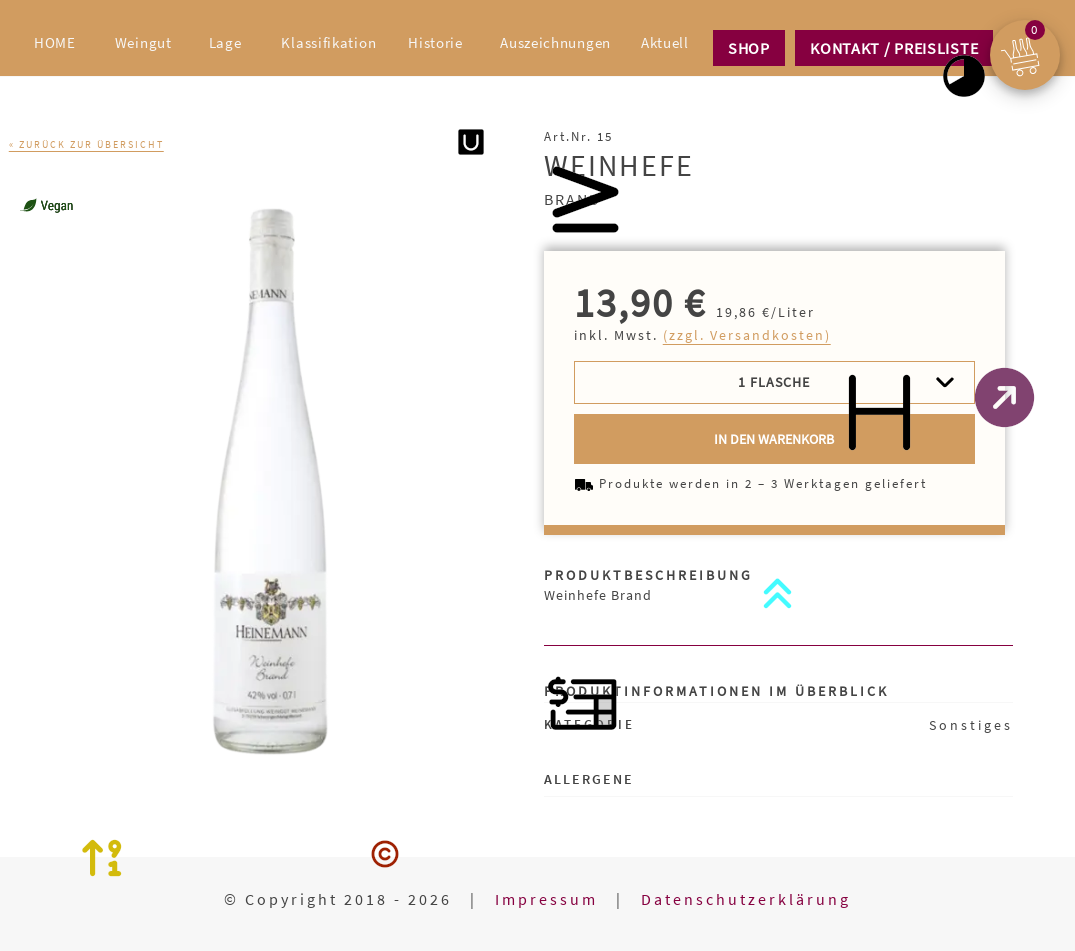 The width and height of the screenshot is (1075, 951). I want to click on greater than or equal to mathematical operator, so click(584, 201).